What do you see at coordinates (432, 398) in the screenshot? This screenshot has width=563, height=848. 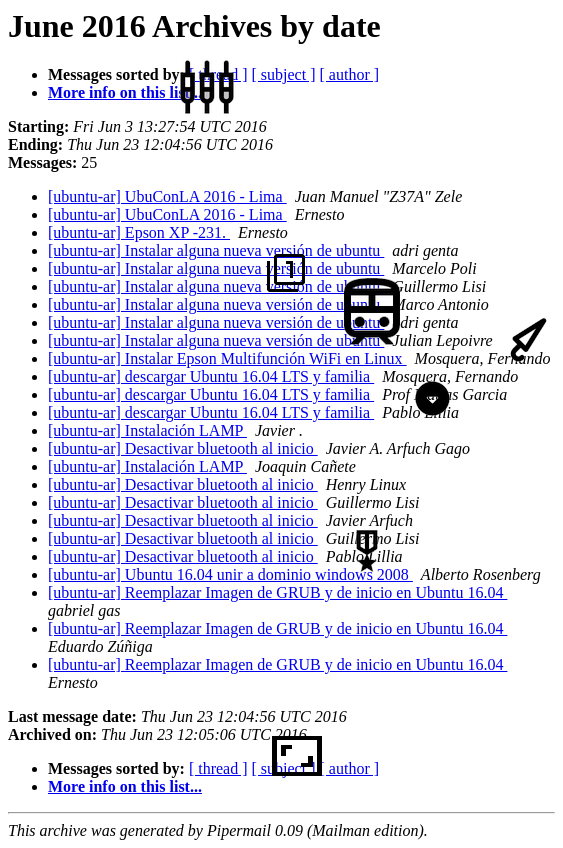 I see `expand dropdown menu` at bounding box center [432, 398].